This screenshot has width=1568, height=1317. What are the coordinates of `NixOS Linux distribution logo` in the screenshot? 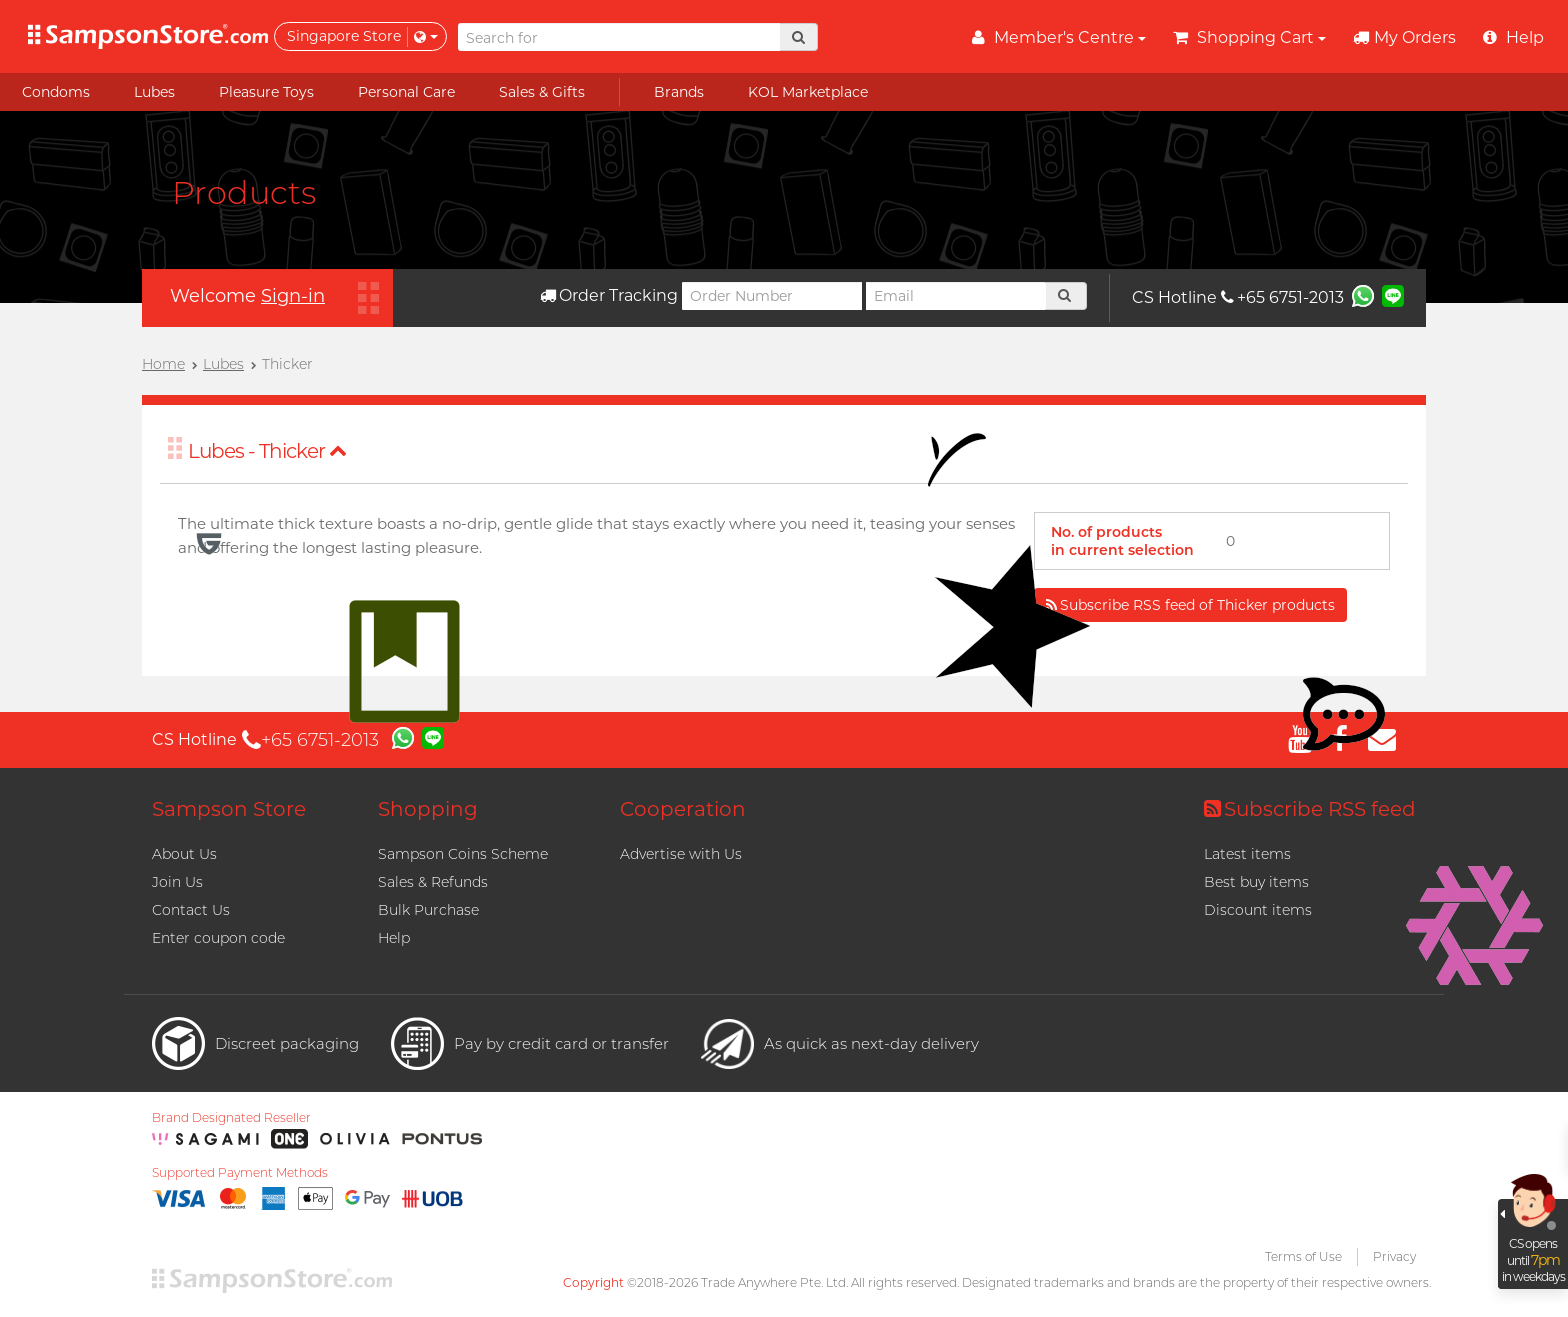 It's located at (1474, 925).